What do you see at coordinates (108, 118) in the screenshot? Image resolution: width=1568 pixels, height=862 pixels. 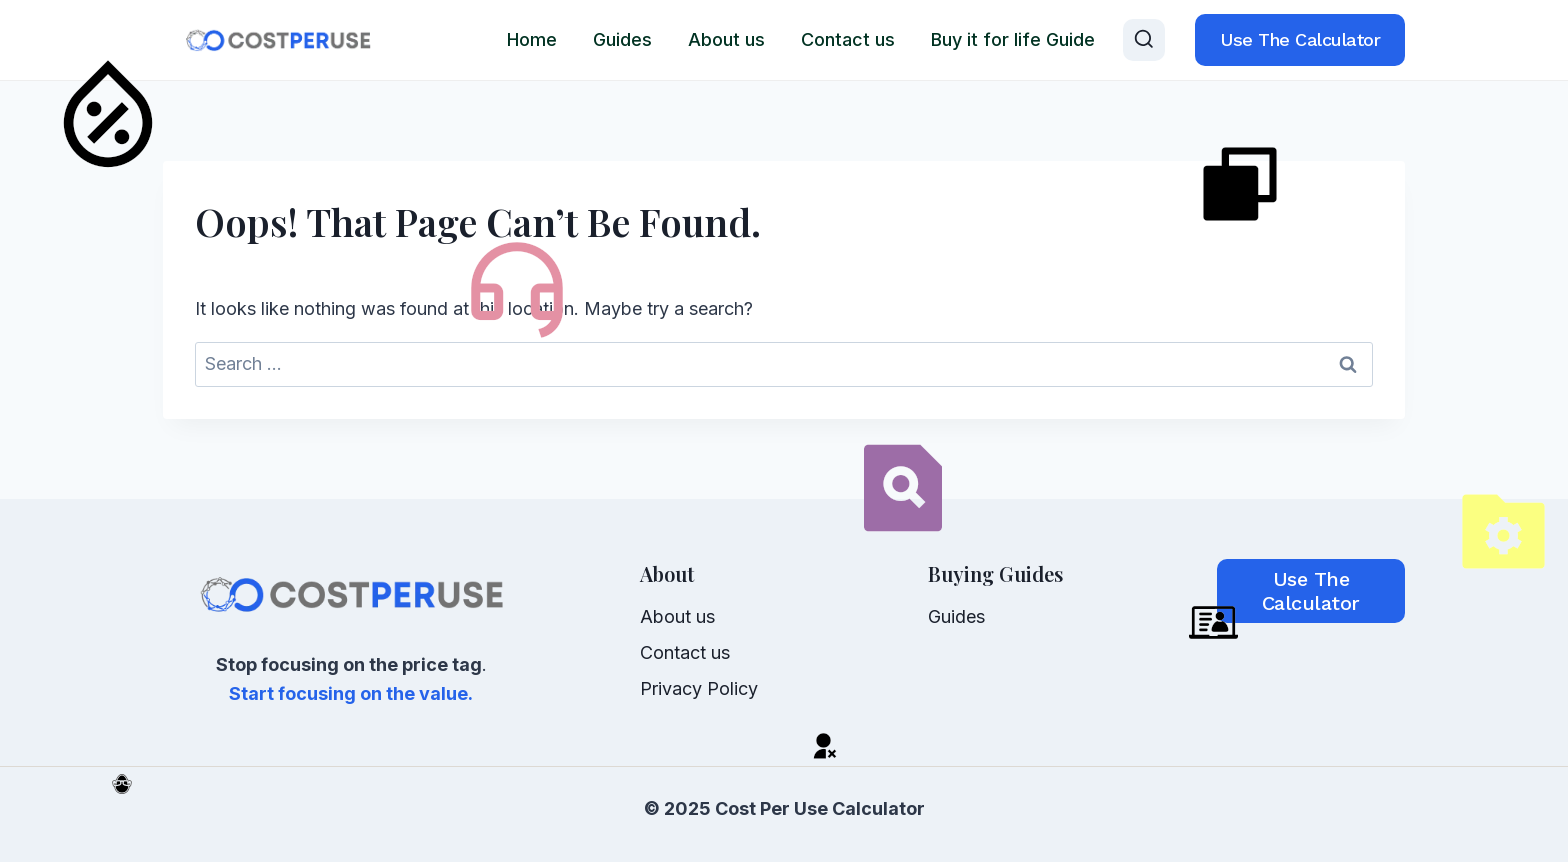 I see `view current humidity level` at bounding box center [108, 118].